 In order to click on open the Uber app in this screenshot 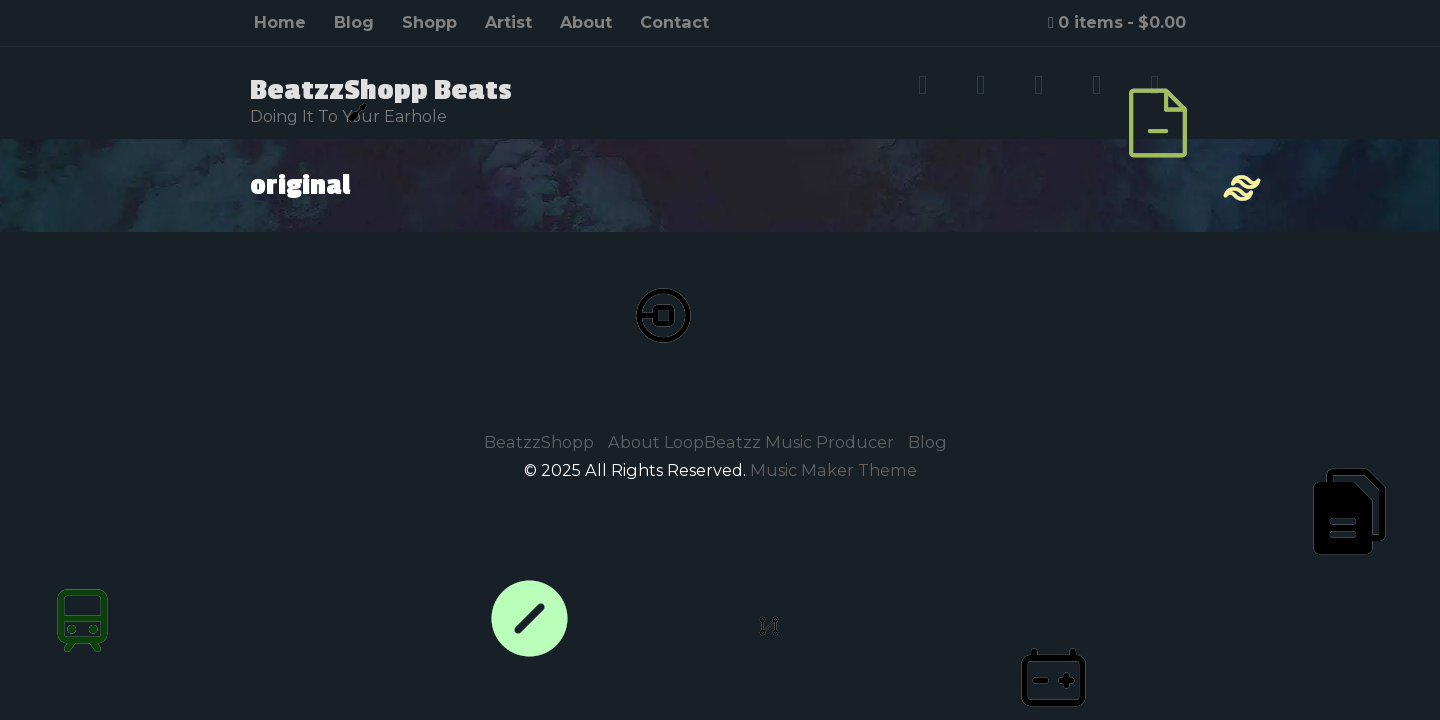, I will do `click(663, 315)`.